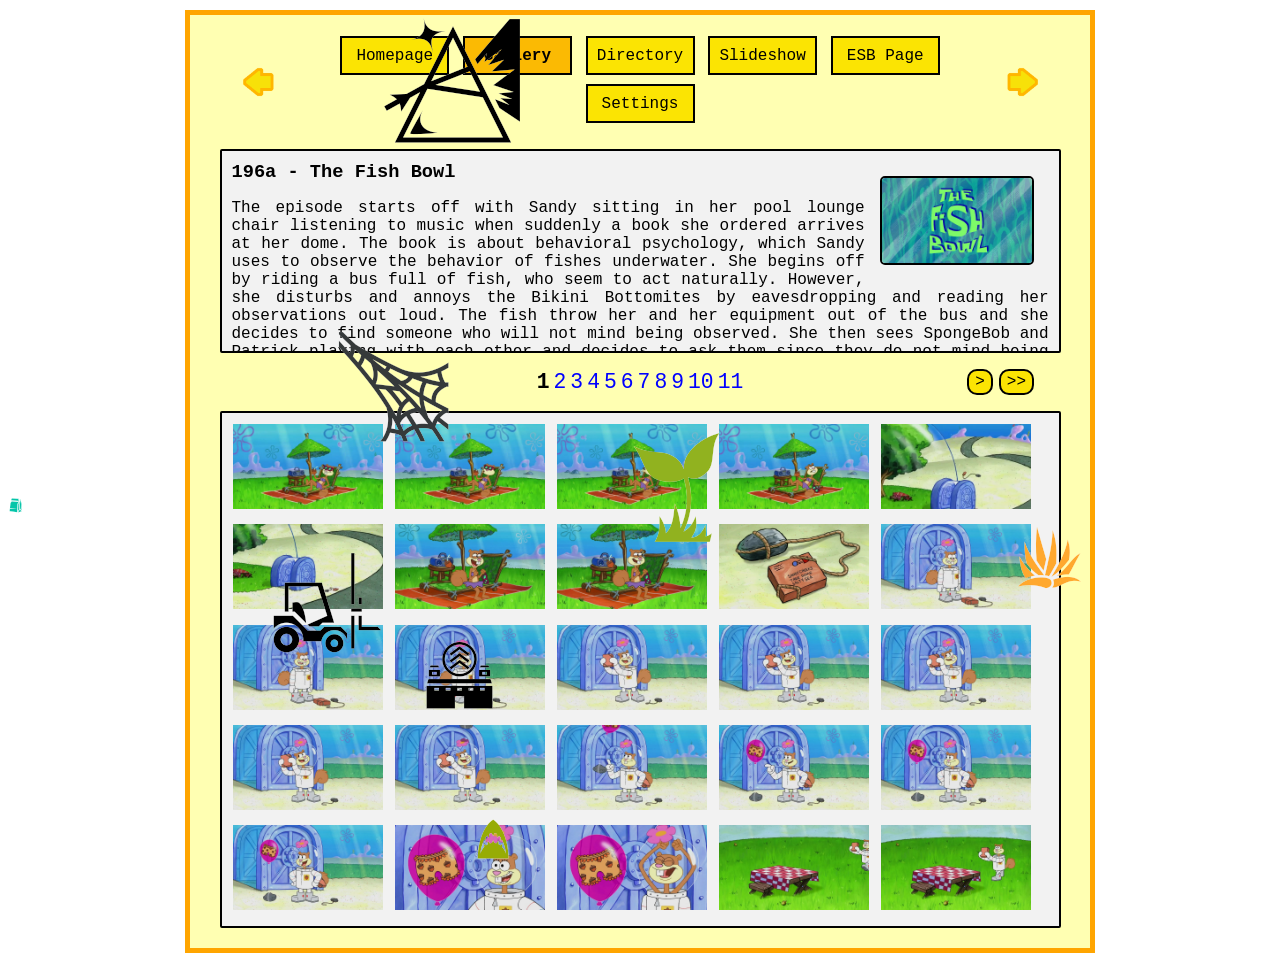 The height and width of the screenshot is (967, 1280). Describe the element at coordinates (459, 675) in the screenshot. I see `represents a military or defensive structure in a game` at that location.